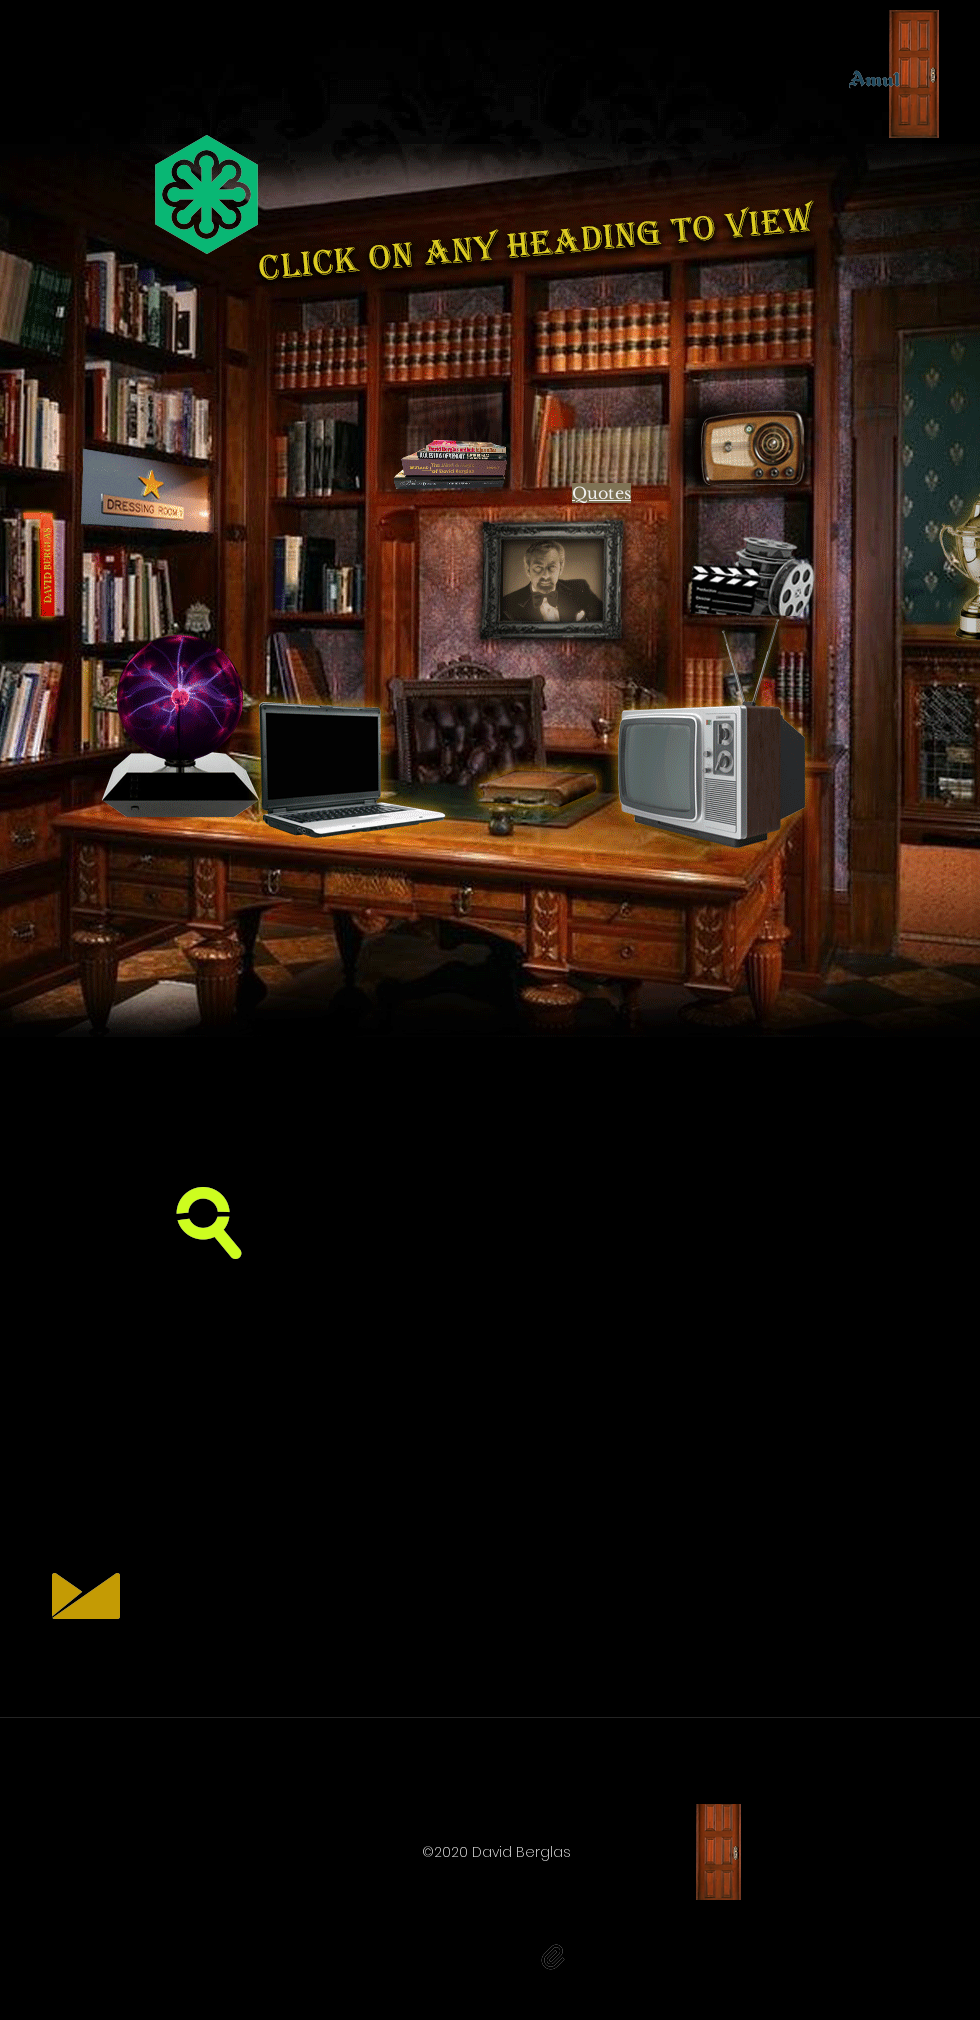  Describe the element at coordinates (874, 79) in the screenshot. I see `Amul brand logo` at that location.